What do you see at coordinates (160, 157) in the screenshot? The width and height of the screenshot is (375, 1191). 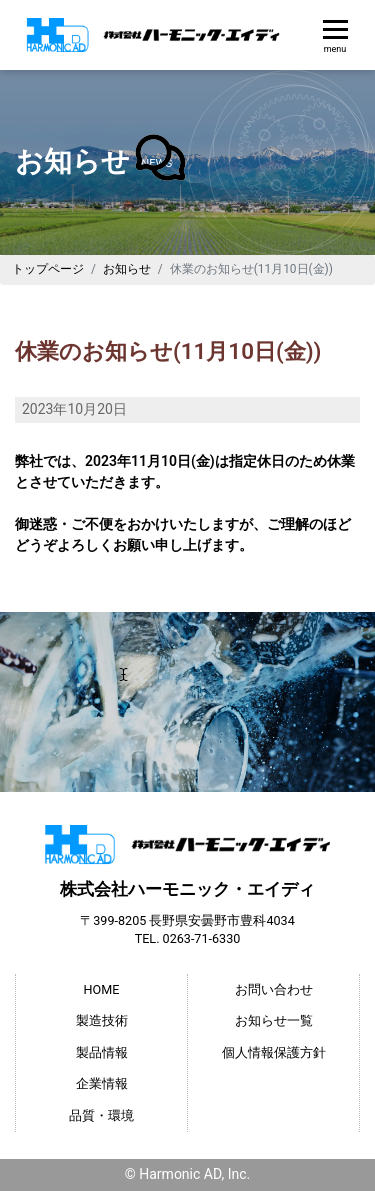 I see `open chat or messaging` at bounding box center [160, 157].